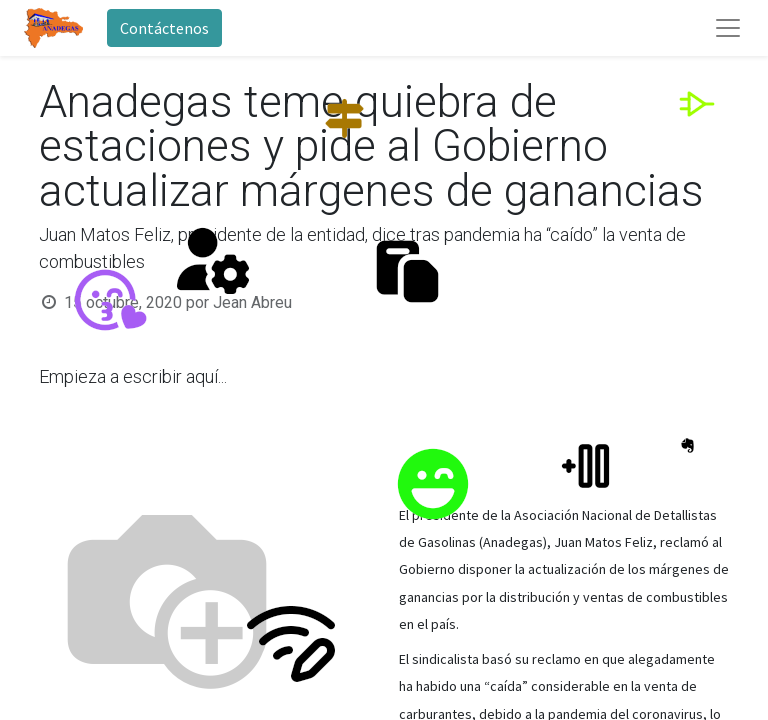  What do you see at coordinates (344, 118) in the screenshot?
I see `navigate to directions or wayfinding` at bounding box center [344, 118].